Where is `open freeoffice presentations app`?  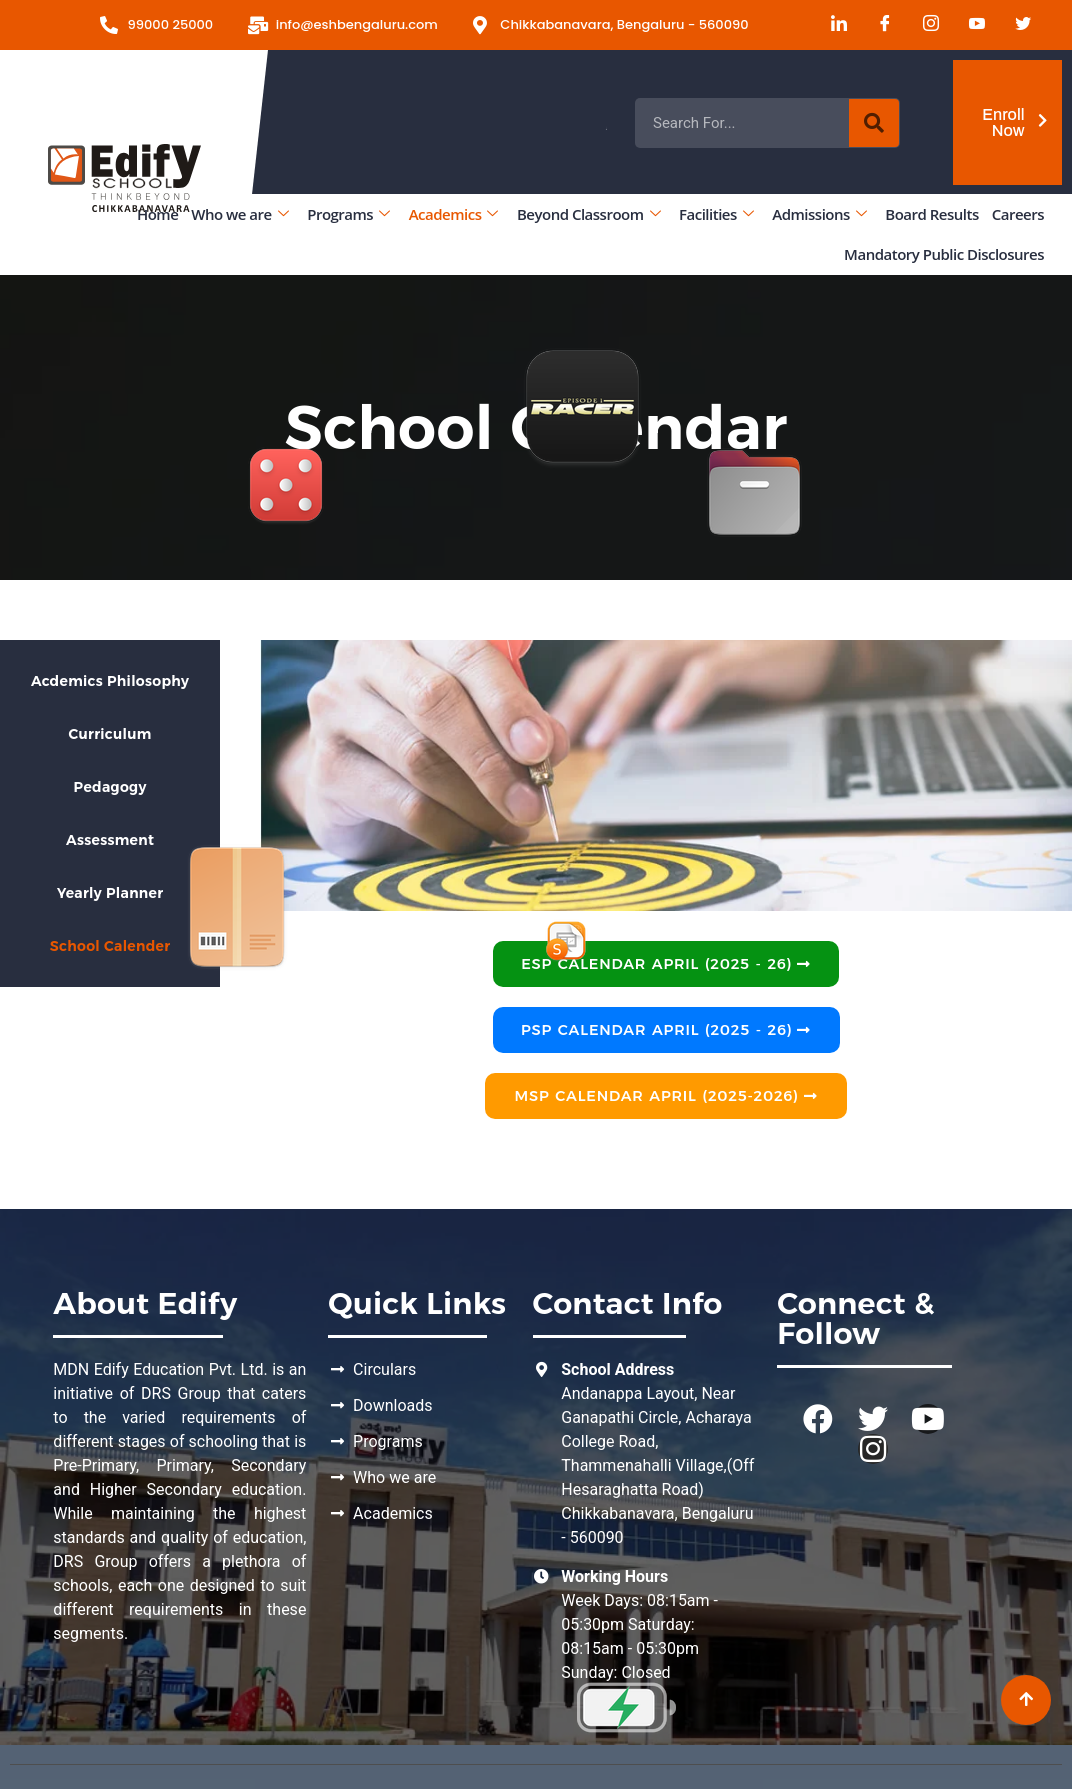
open freeoffice presentations app is located at coordinates (566, 940).